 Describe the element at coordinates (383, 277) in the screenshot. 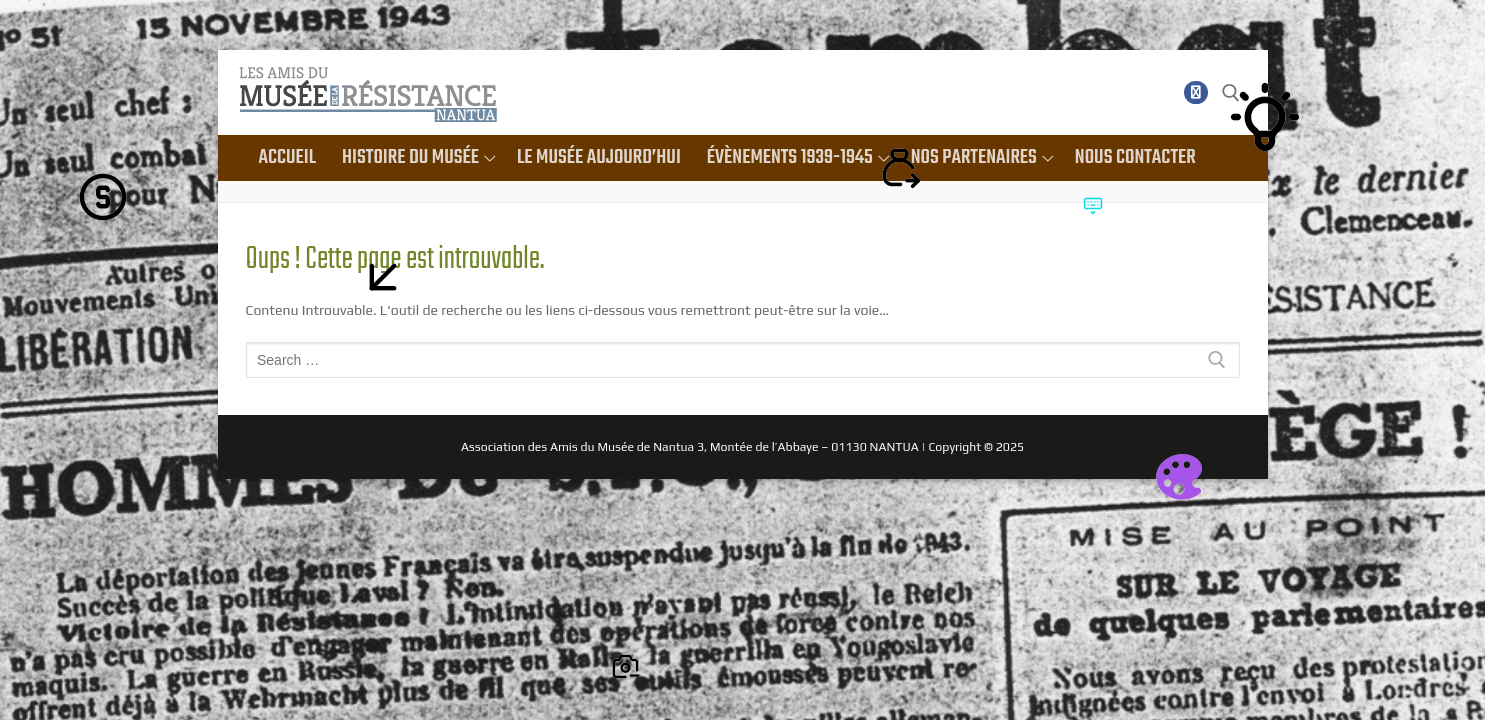

I see `navigate to the bottom-left corner` at that location.